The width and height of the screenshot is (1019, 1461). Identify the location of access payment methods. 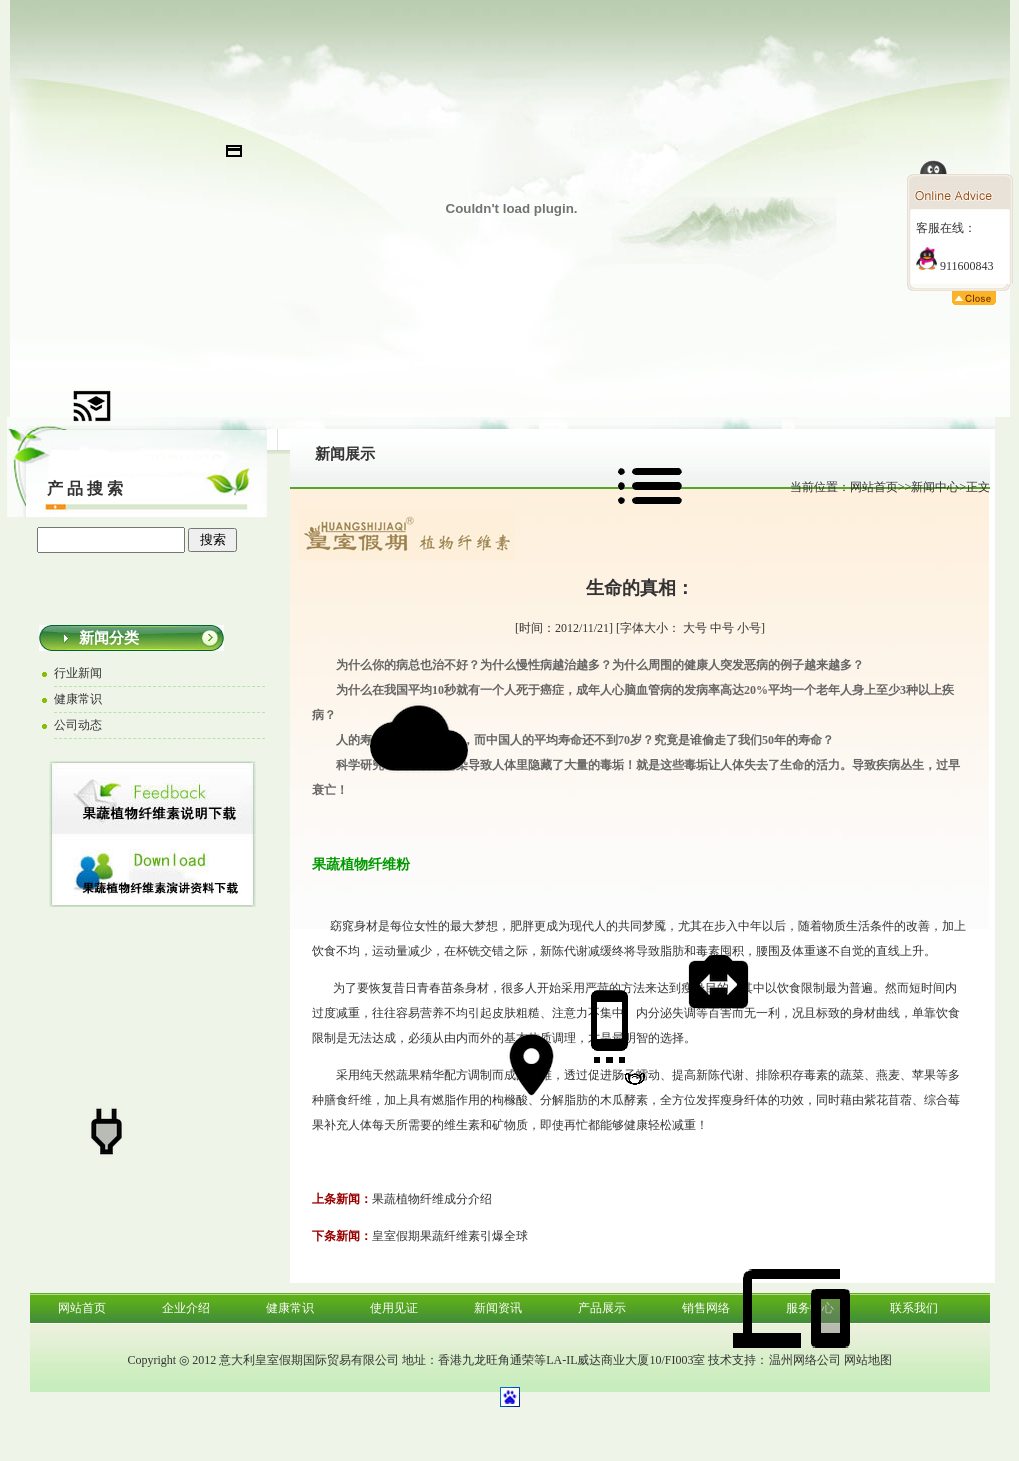
(234, 151).